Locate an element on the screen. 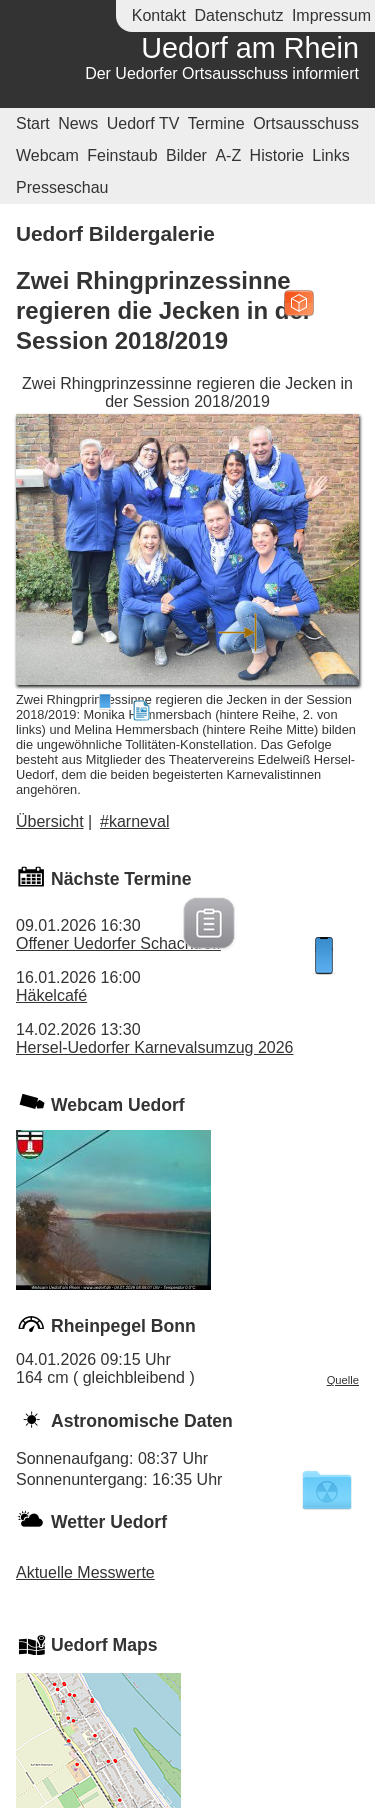  iPhone 12 Pro Max device icon is located at coordinates (324, 956).